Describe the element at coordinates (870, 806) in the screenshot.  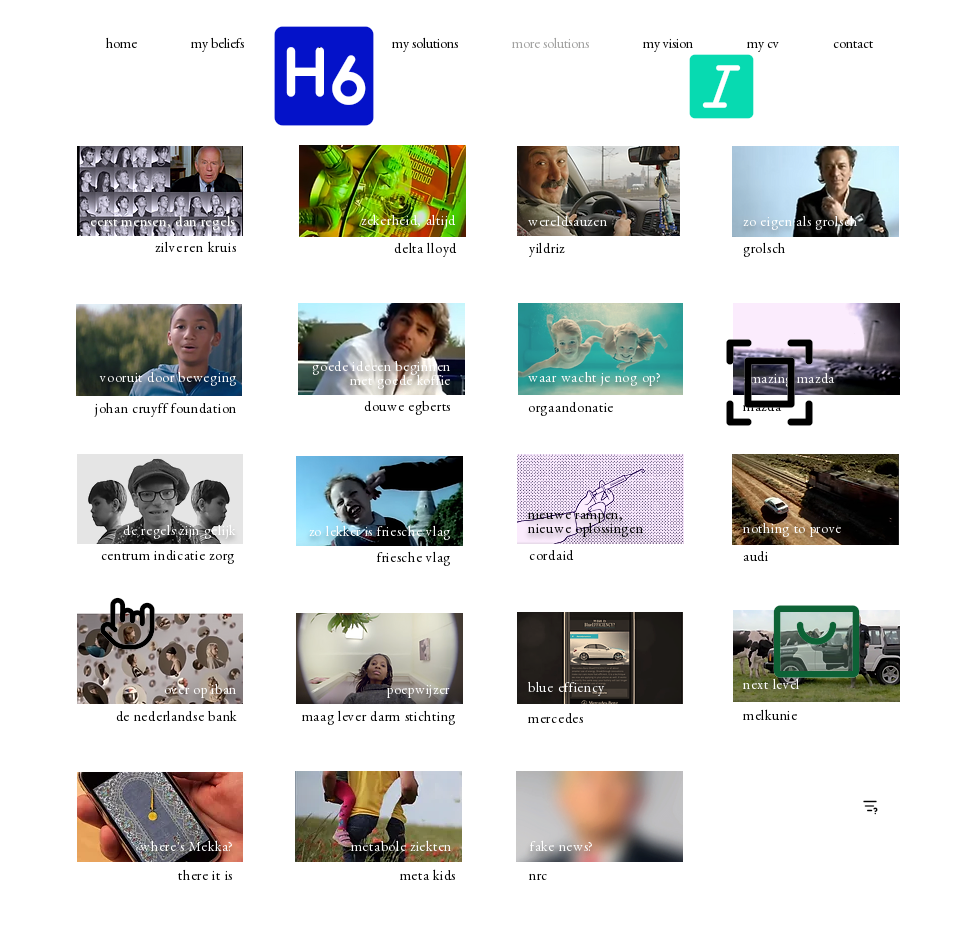
I see `filter settings need attention or review` at that location.